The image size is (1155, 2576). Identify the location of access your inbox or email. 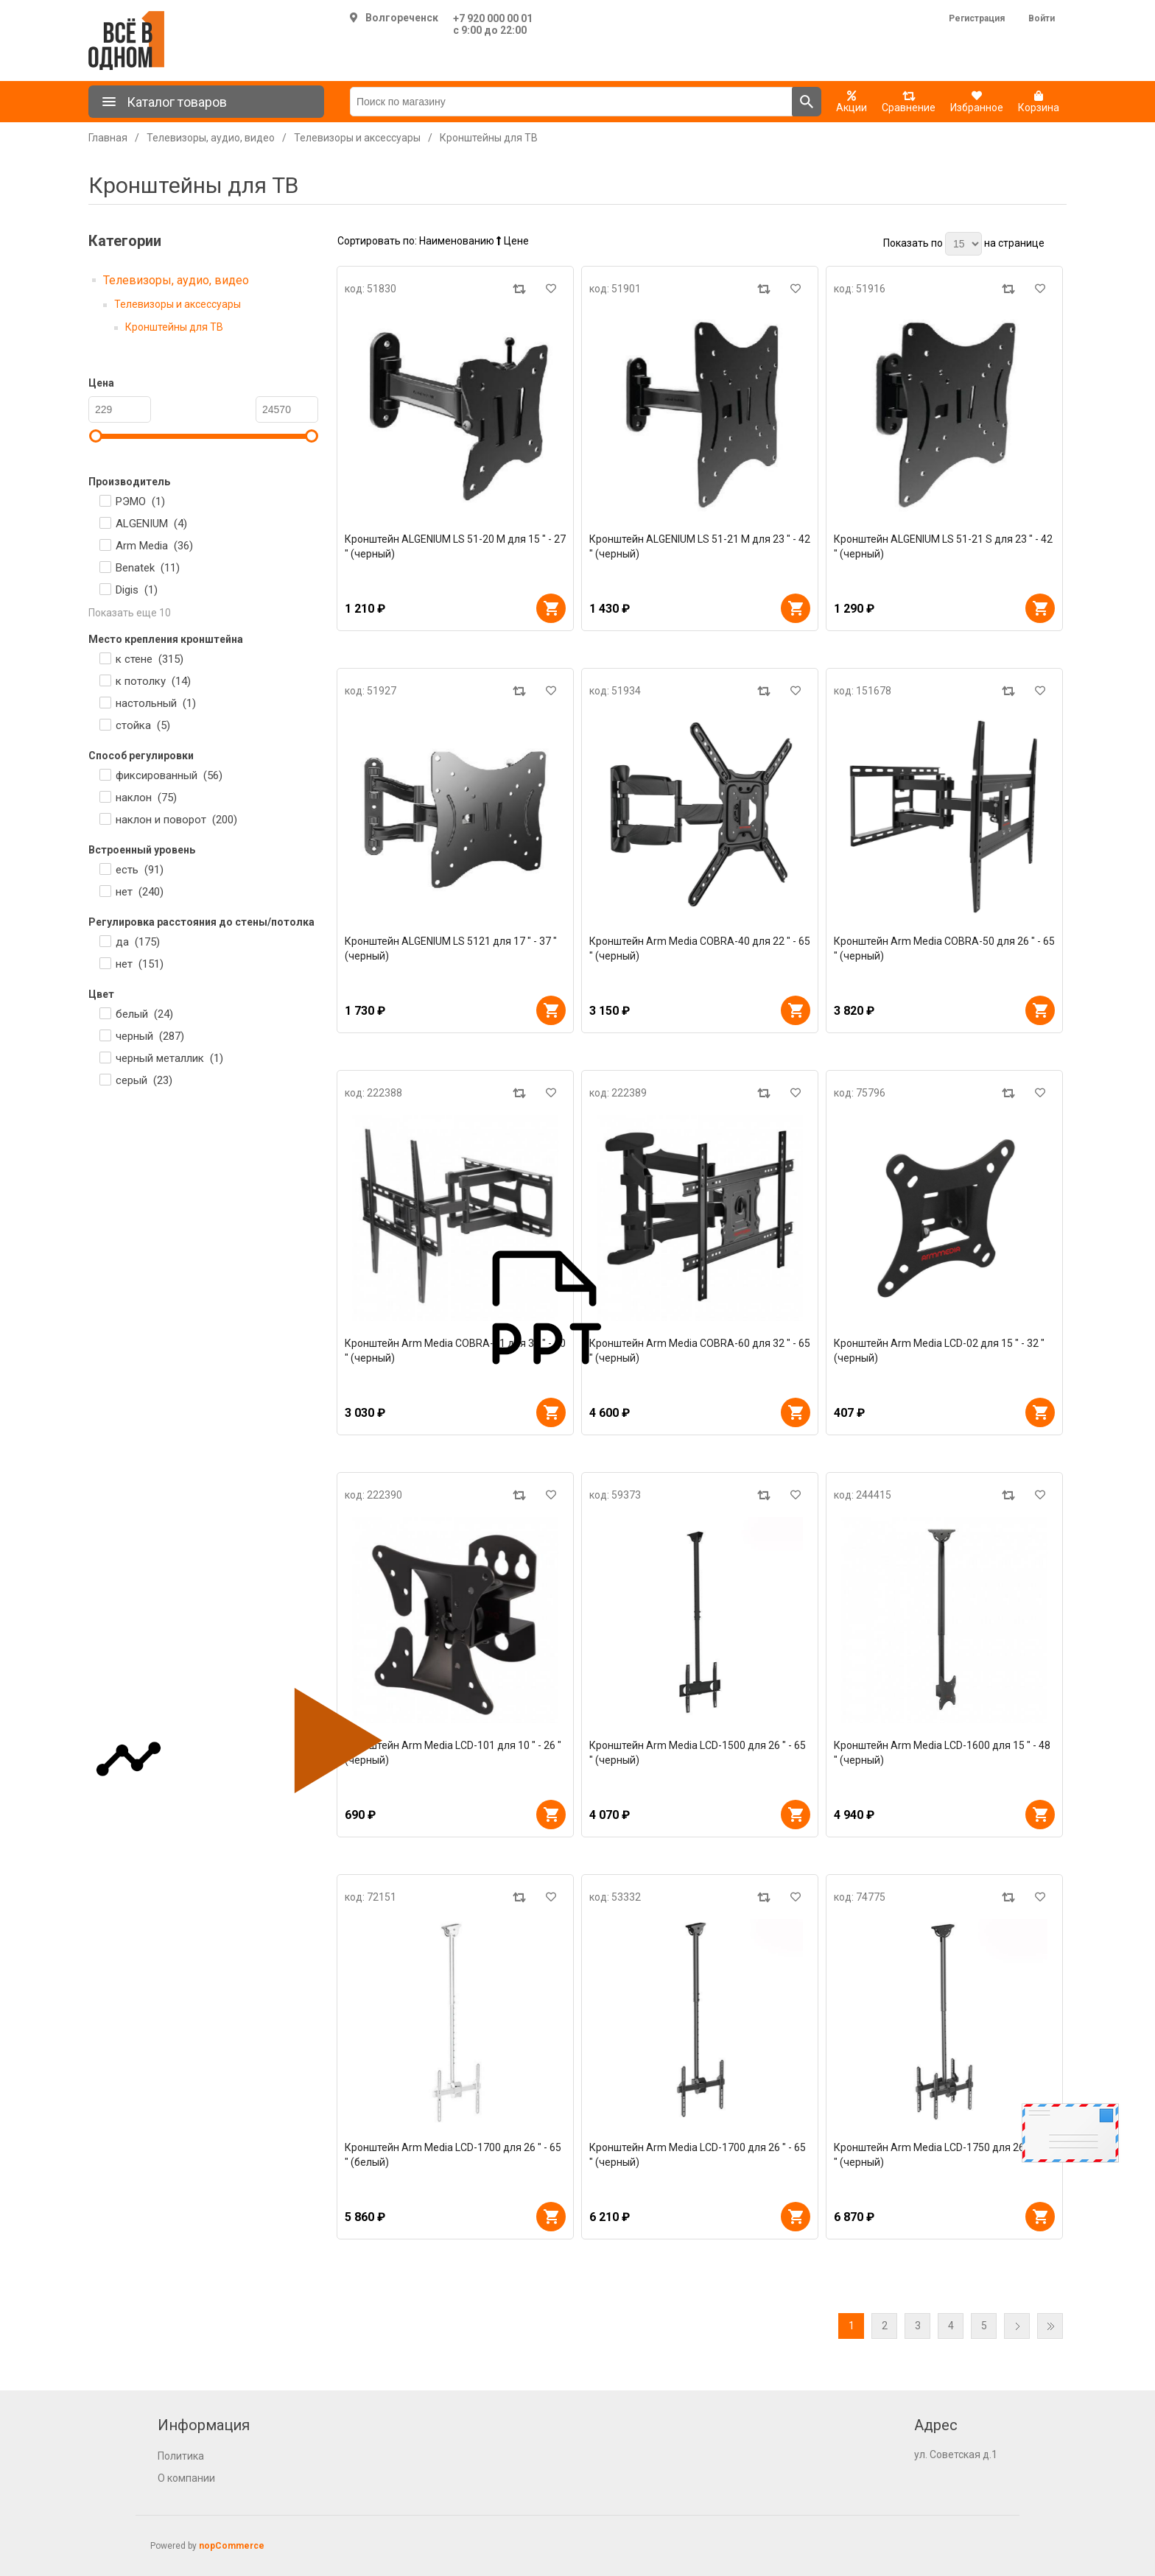
(1070, 2133).